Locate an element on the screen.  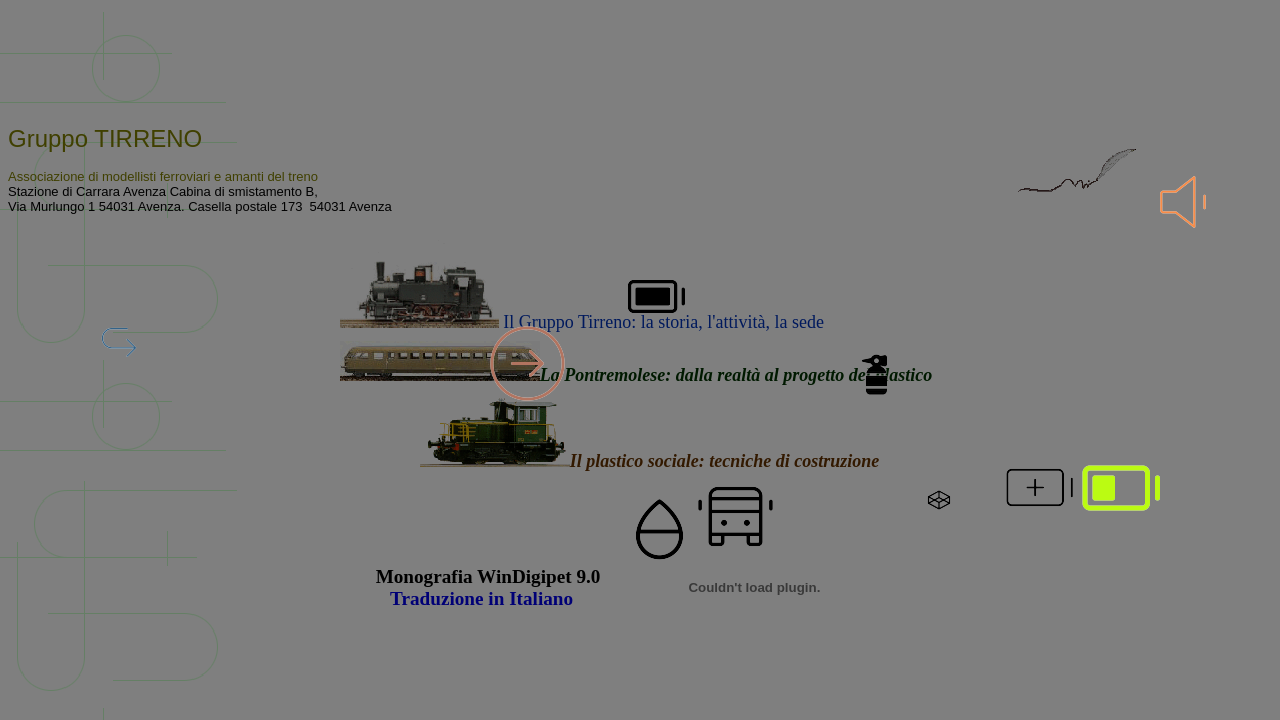
redo or repeat last action is located at coordinates (119, 341).